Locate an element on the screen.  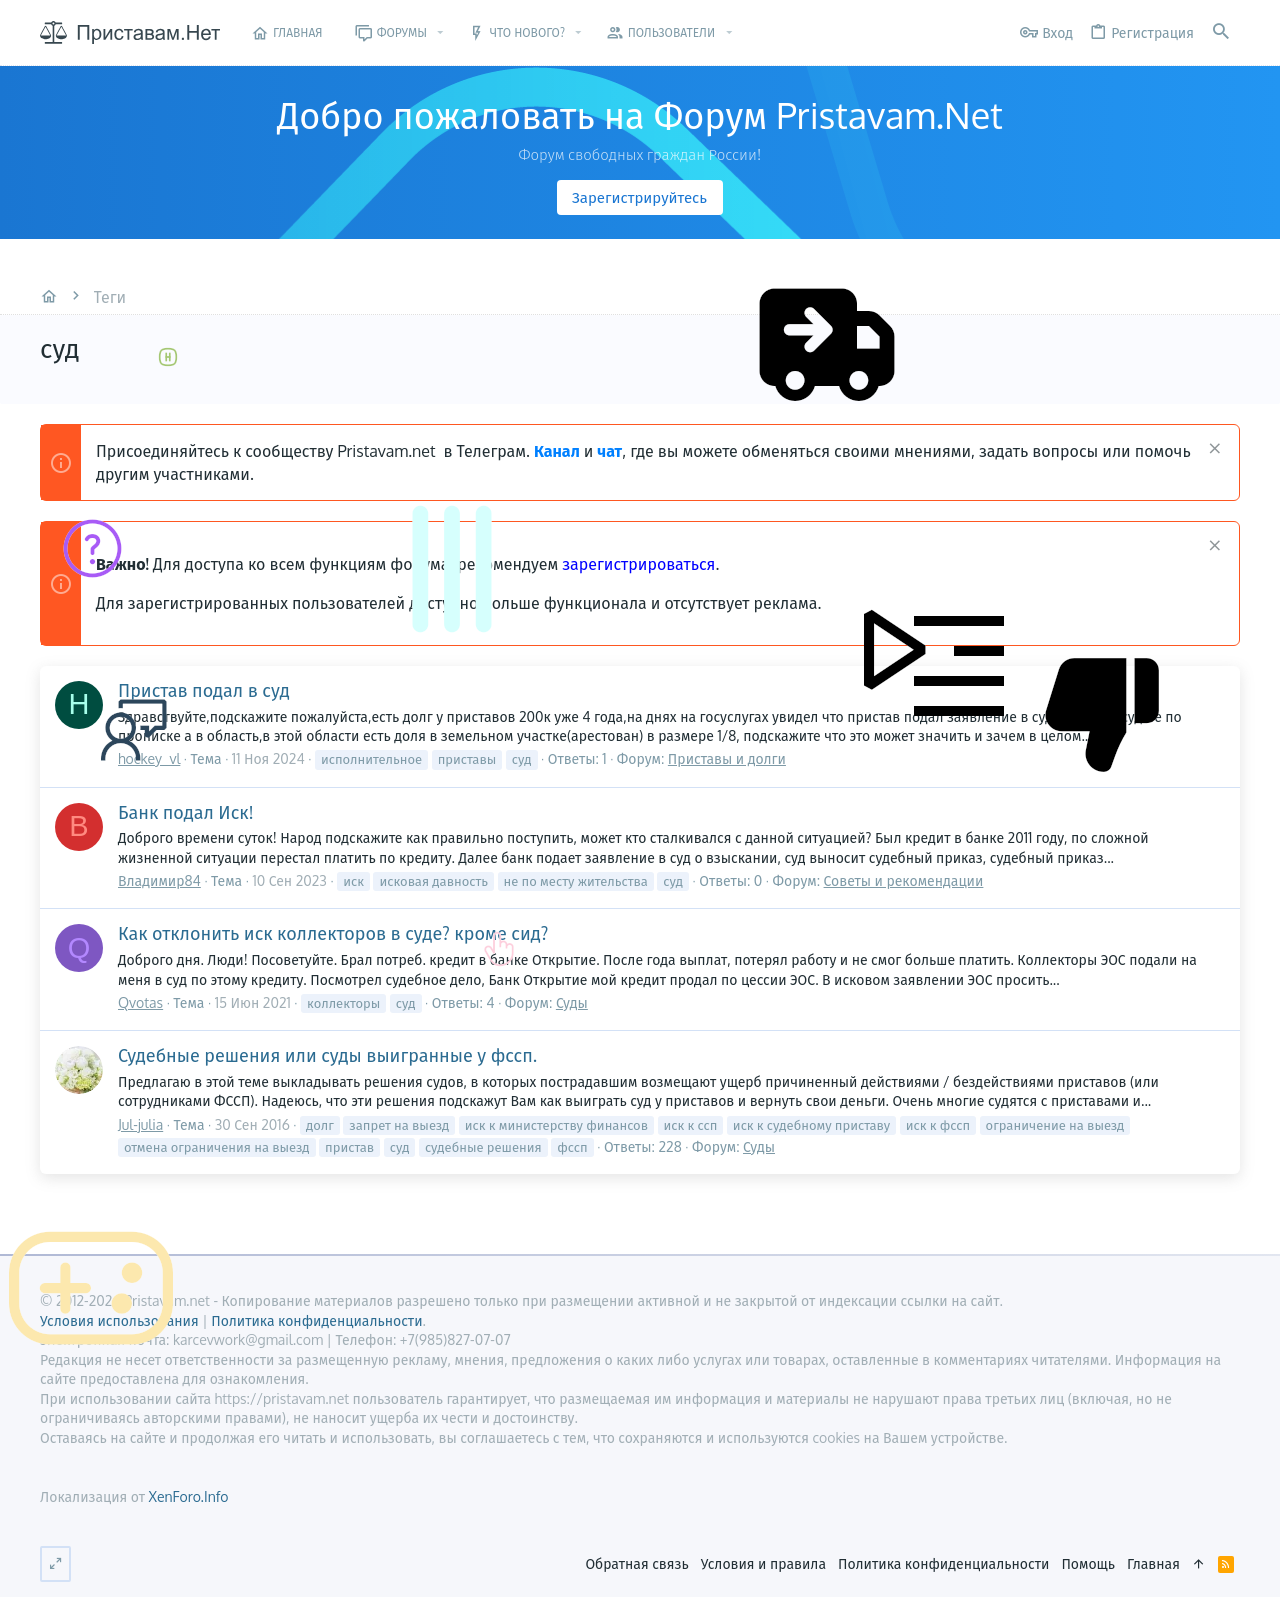
access help or support is located at coordinates (92, 548).